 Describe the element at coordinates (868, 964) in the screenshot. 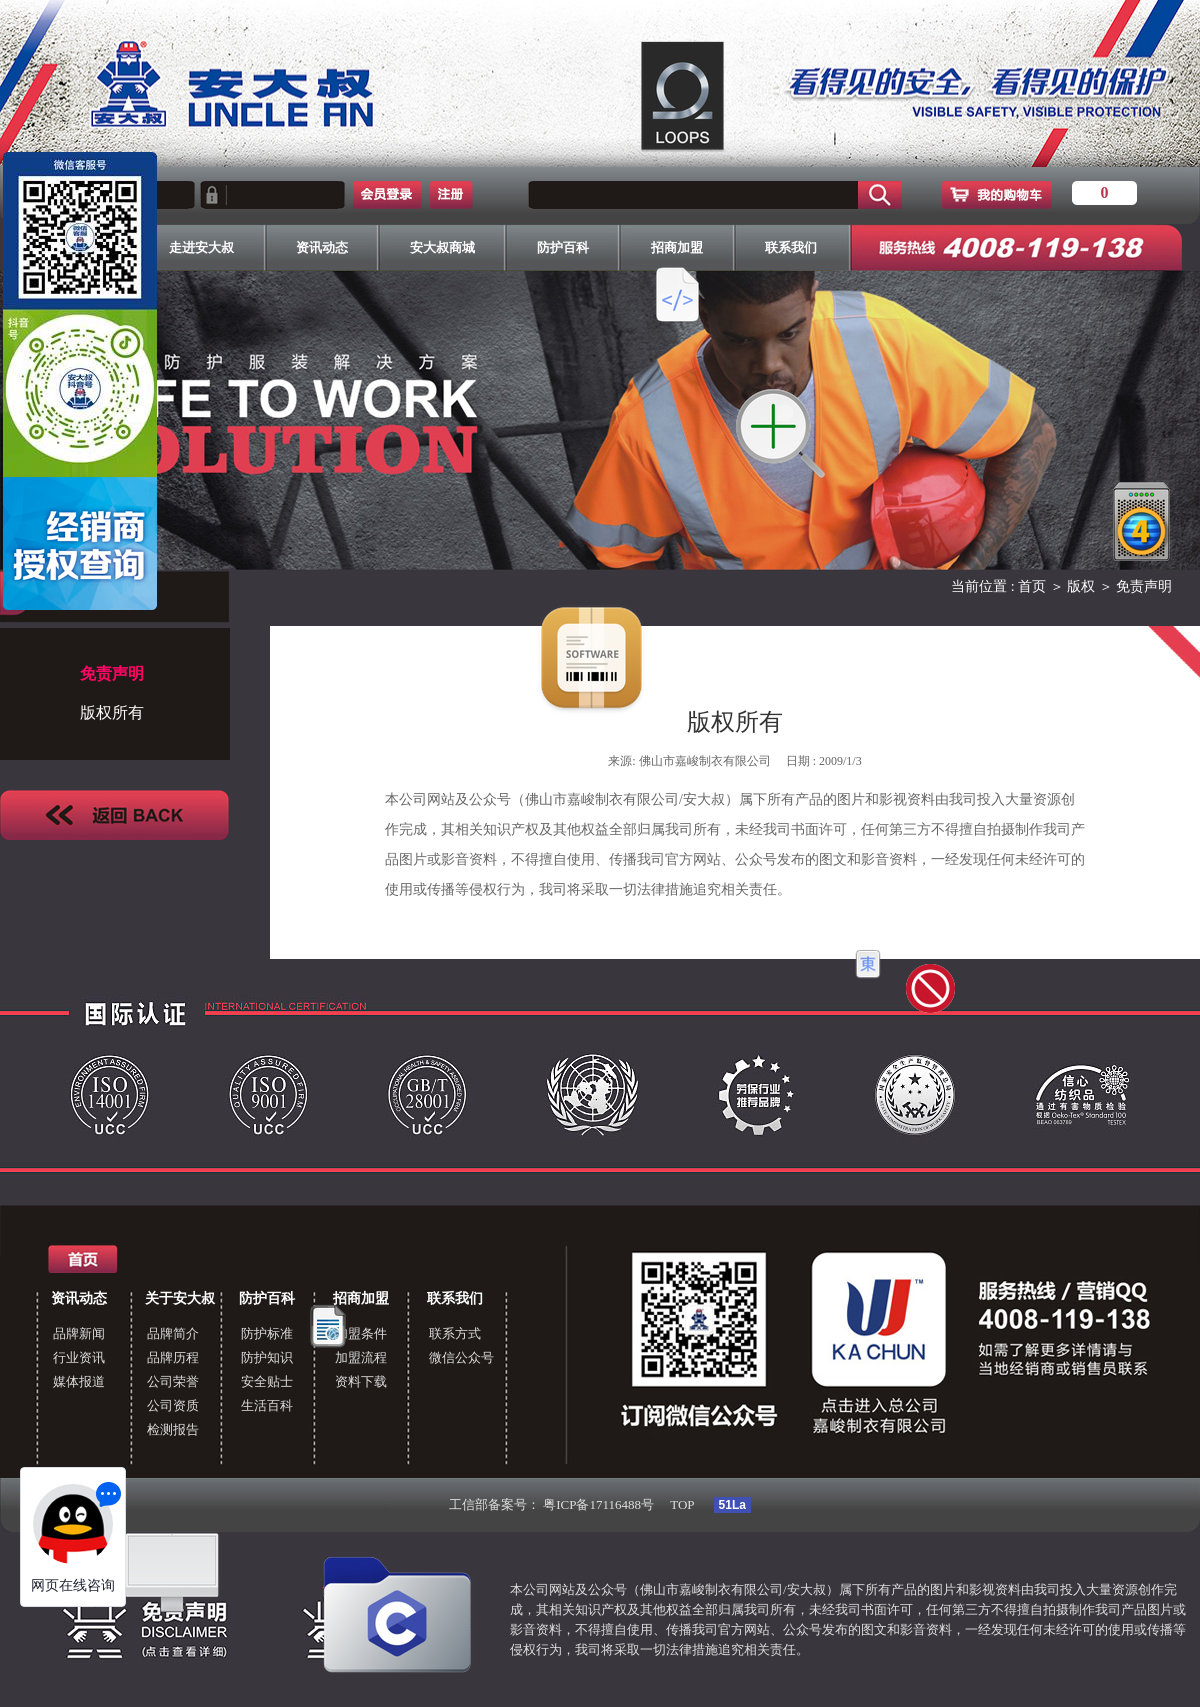

I see `launch the mahjongg tile matching game` at that location.